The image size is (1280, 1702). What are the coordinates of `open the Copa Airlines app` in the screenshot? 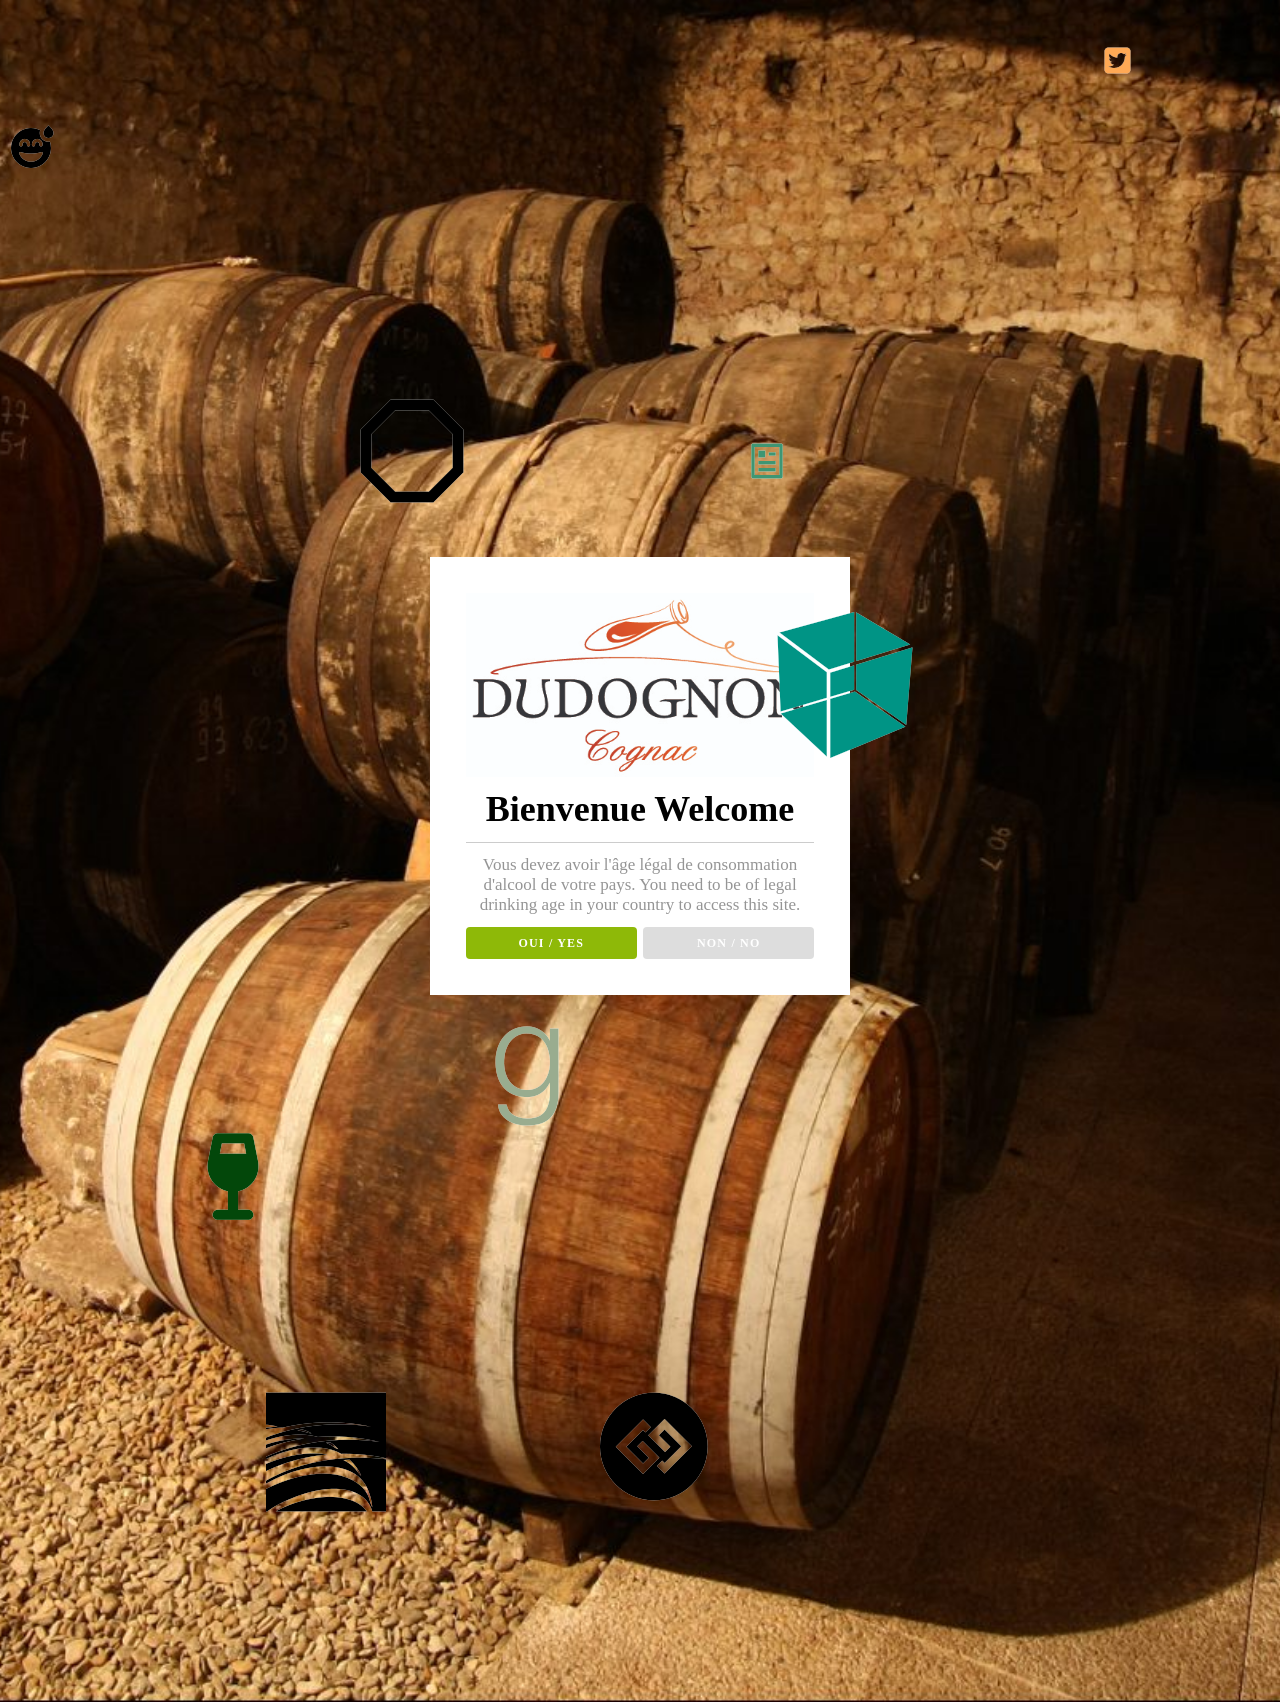 It's located at (326, 1452).